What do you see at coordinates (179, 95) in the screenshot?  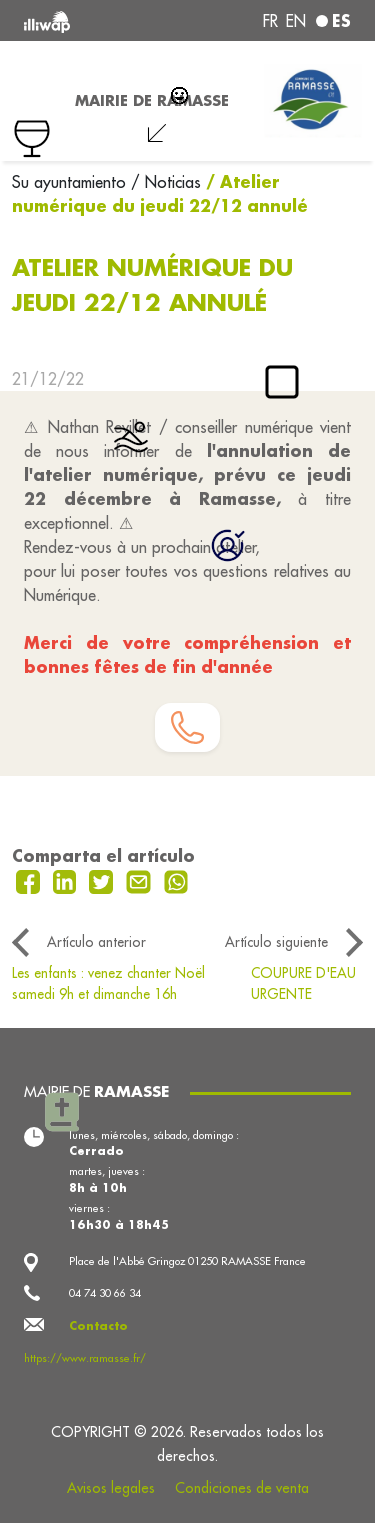 I see `tag people in a photo` at bounding box center [179, 95].